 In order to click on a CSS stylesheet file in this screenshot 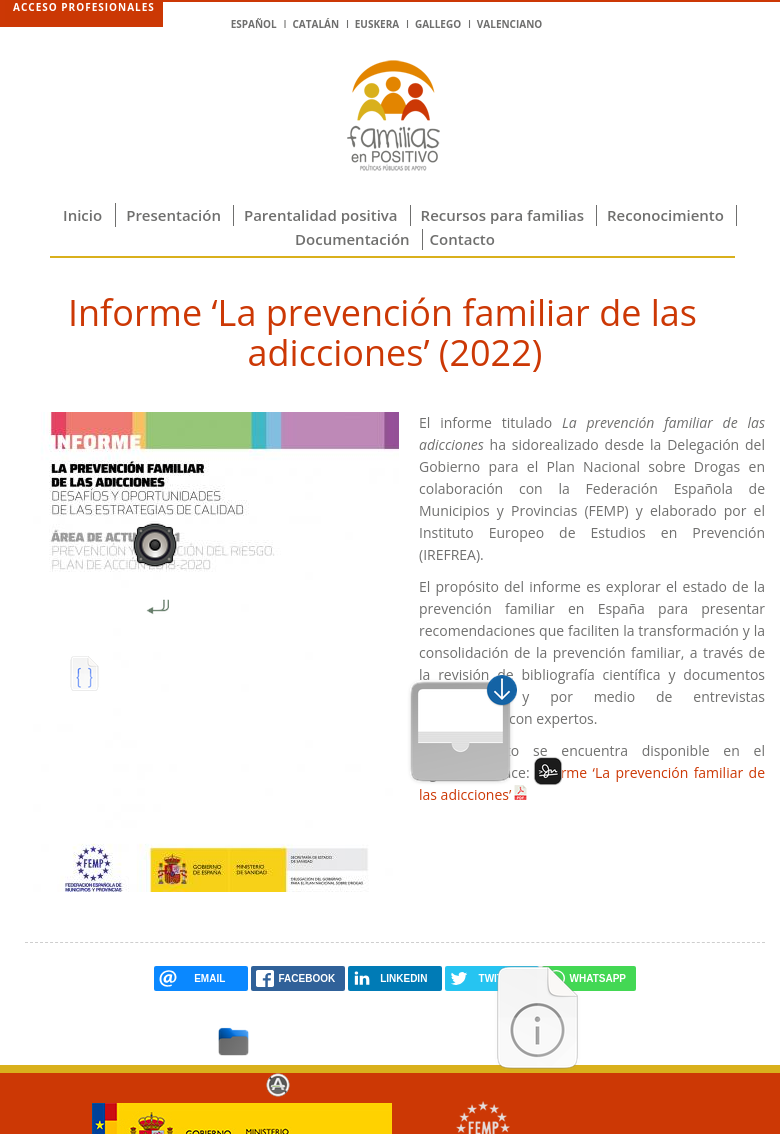, I will do `click(84, 673)`.